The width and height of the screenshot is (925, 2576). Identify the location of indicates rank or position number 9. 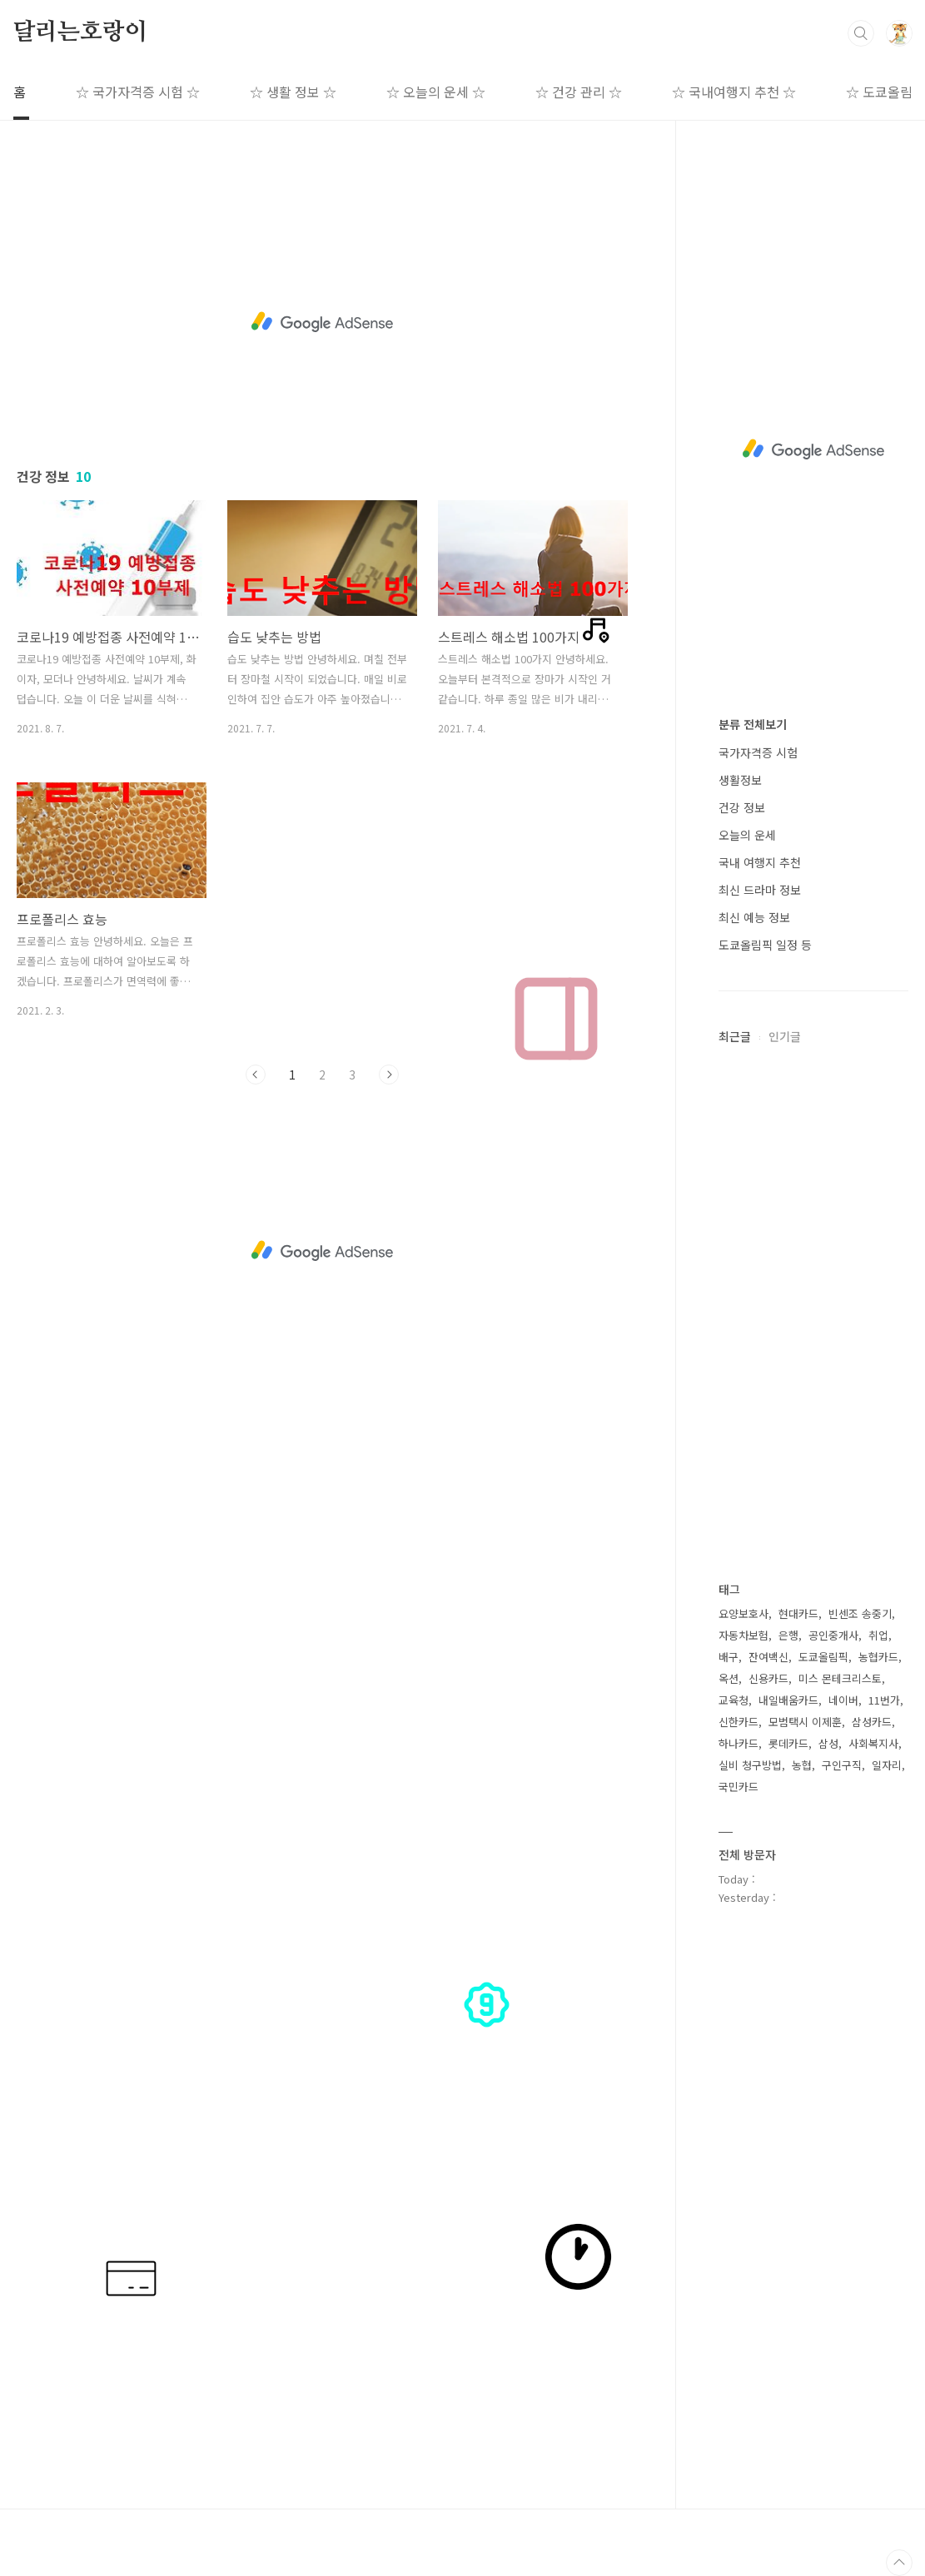
(486, 2004).